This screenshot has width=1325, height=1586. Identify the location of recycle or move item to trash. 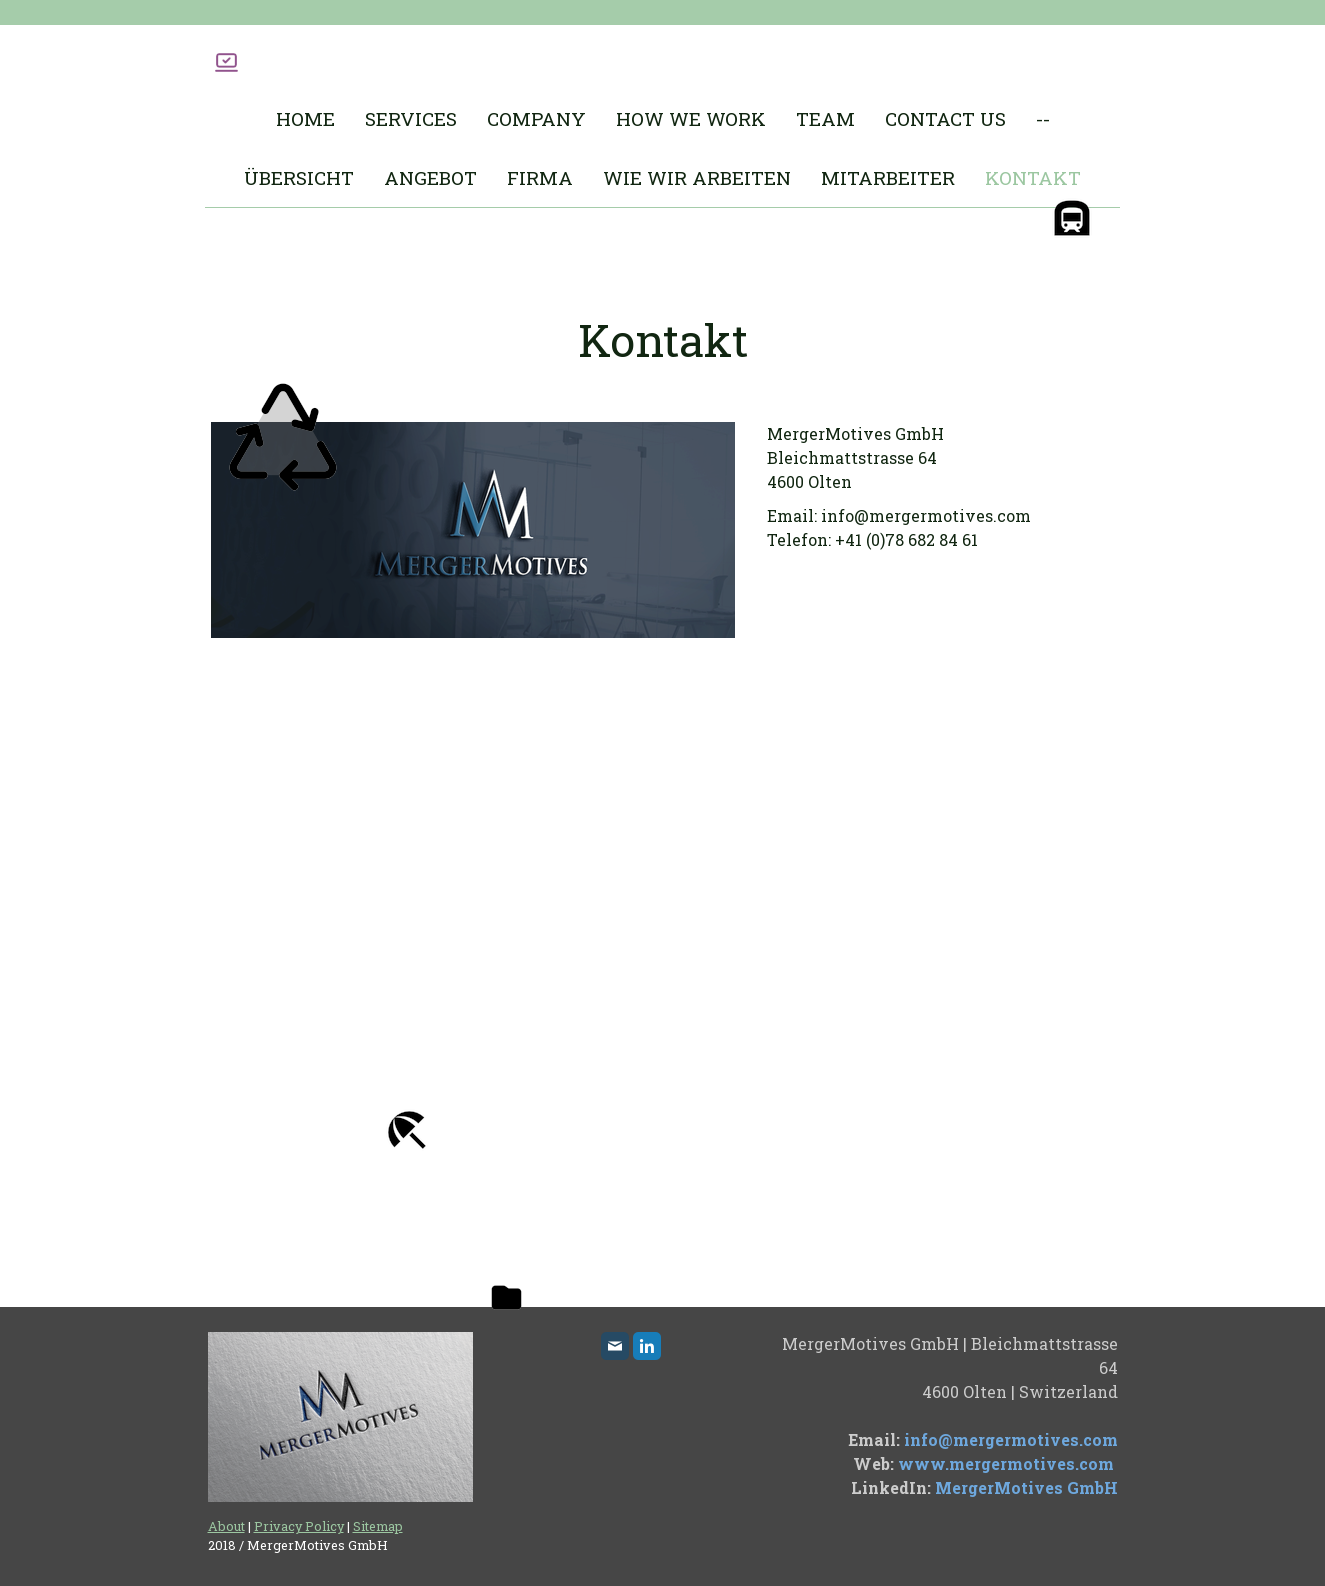
(283, 437).